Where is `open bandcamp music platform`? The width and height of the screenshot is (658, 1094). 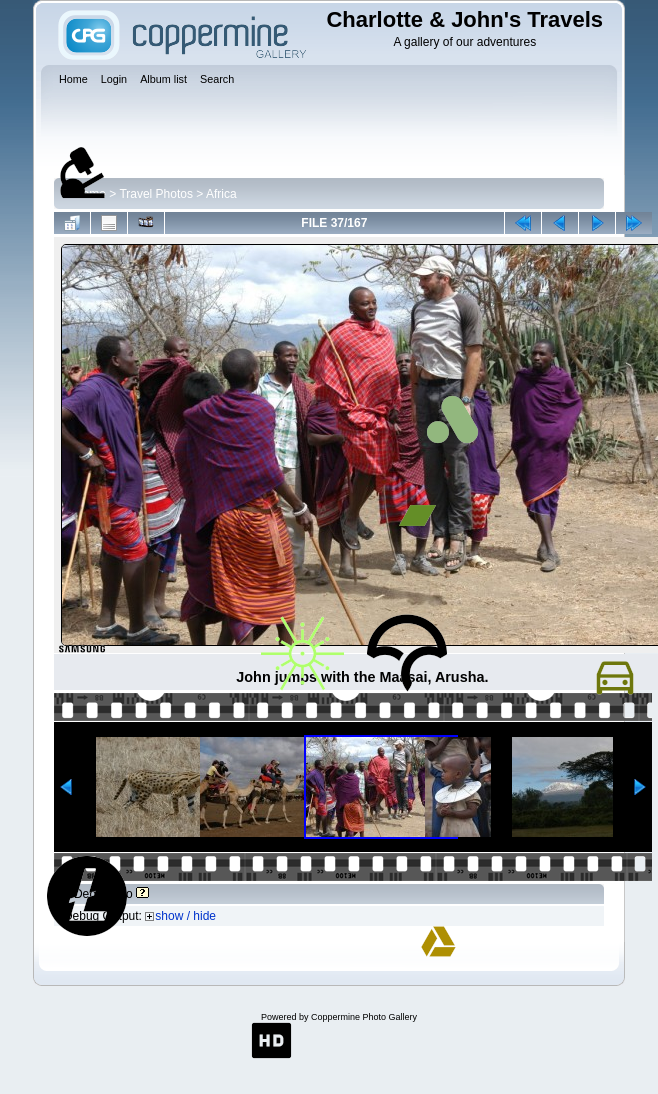 open bandcamp music platform is located at coordinates (417, 515).